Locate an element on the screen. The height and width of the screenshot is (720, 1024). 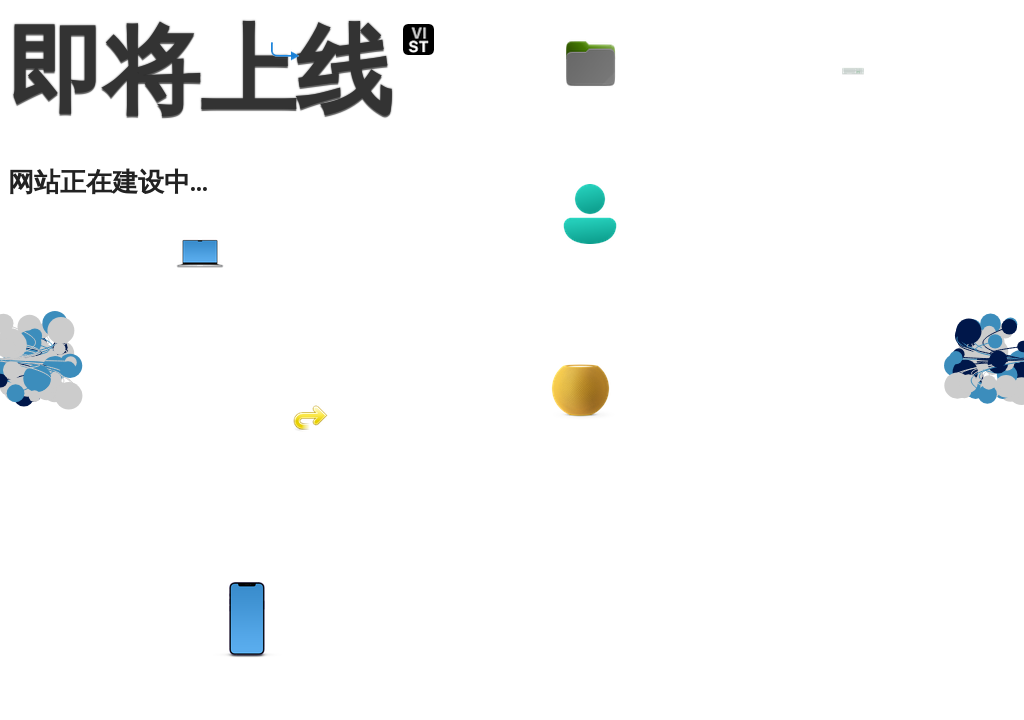
bluetooth keyboard connected successfully is located at coordinates (853, 71).